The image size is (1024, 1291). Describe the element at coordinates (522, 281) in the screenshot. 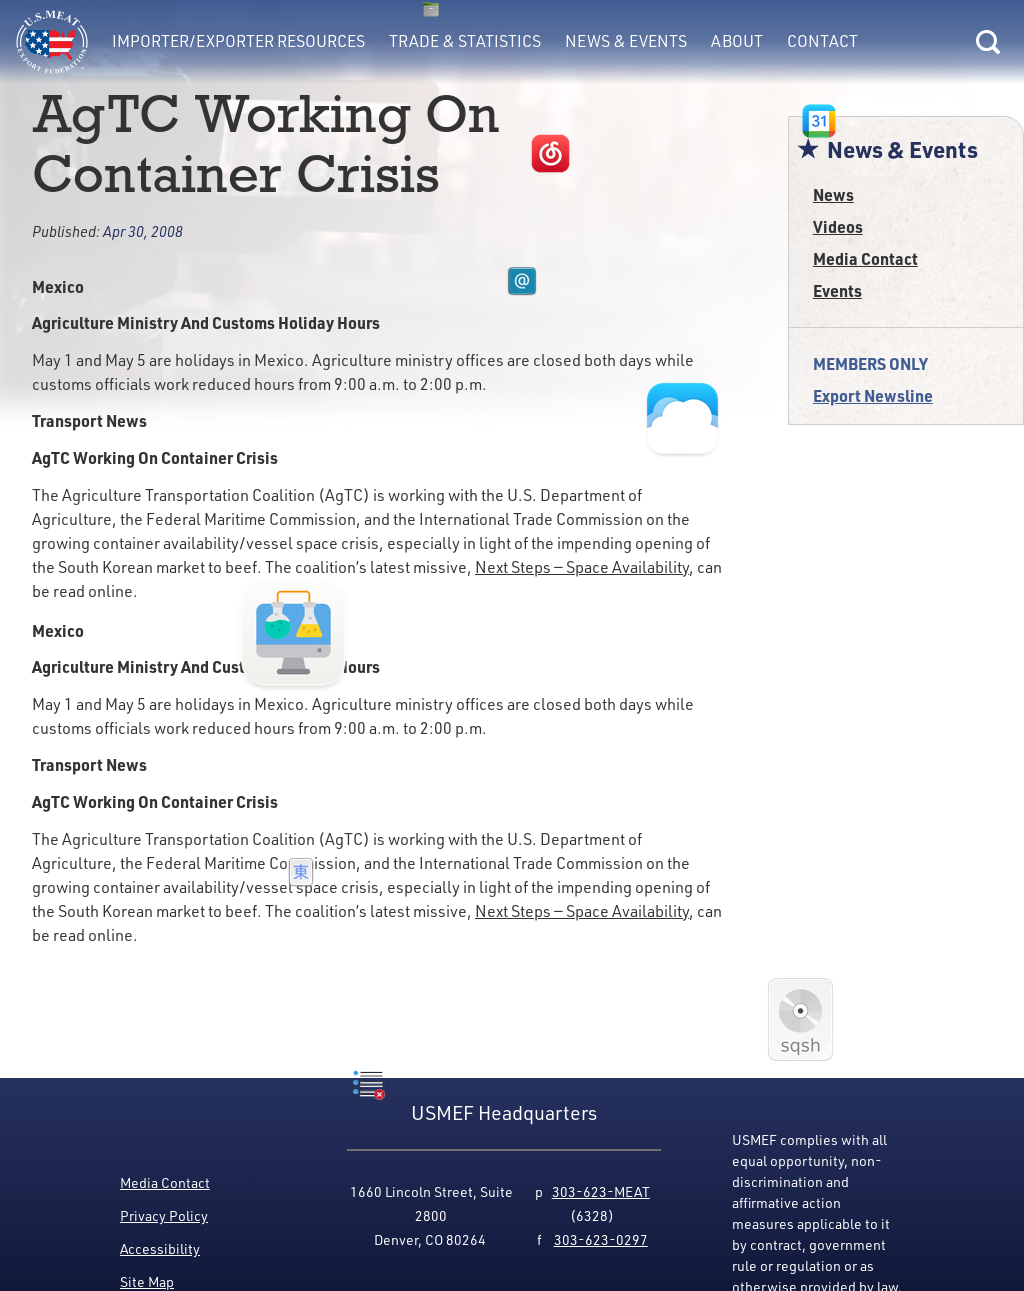

I see `manage linked online accounts` at that location.